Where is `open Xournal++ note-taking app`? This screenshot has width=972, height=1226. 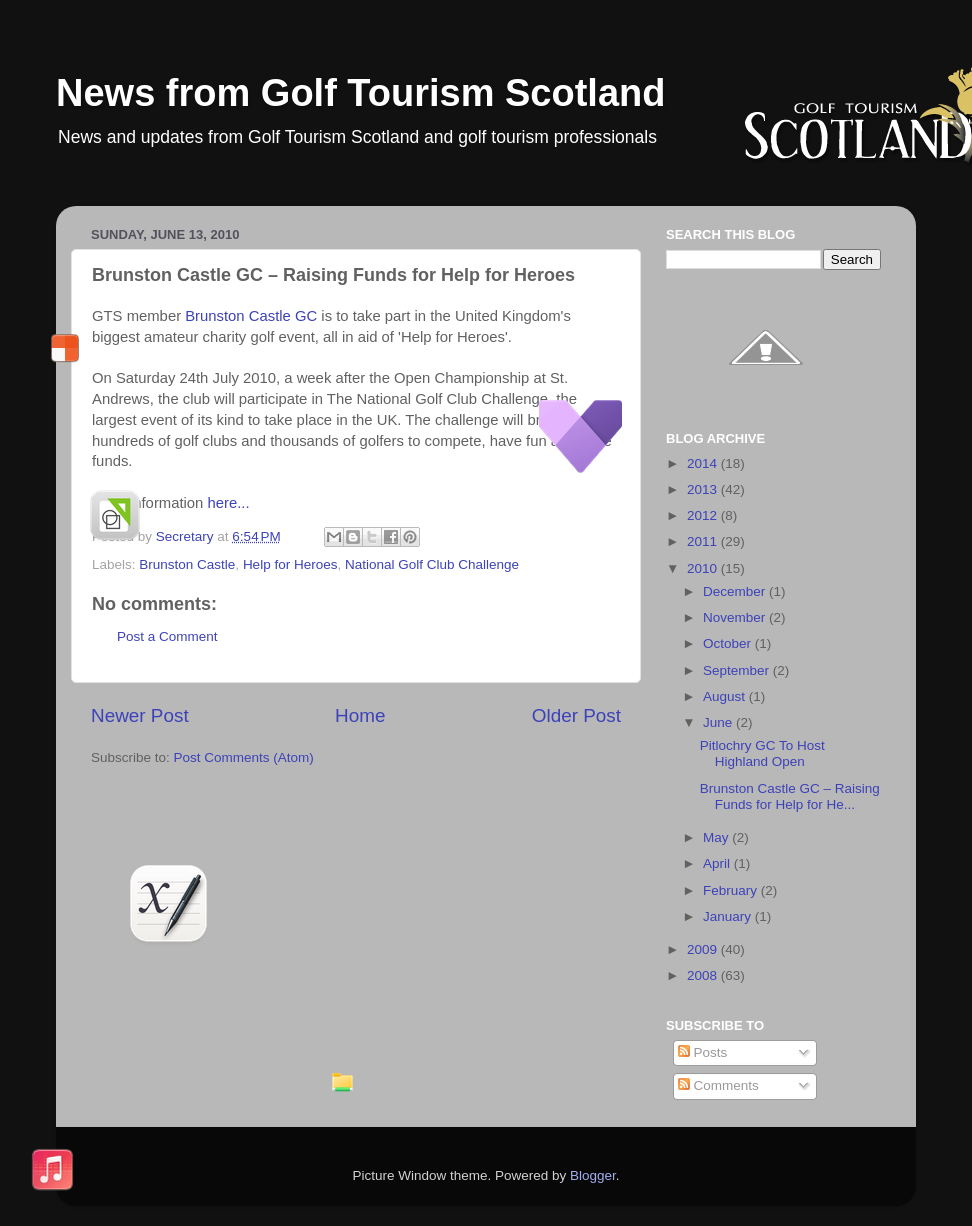 open Xournal++ note-taking app is located at coordinates (168, 903).